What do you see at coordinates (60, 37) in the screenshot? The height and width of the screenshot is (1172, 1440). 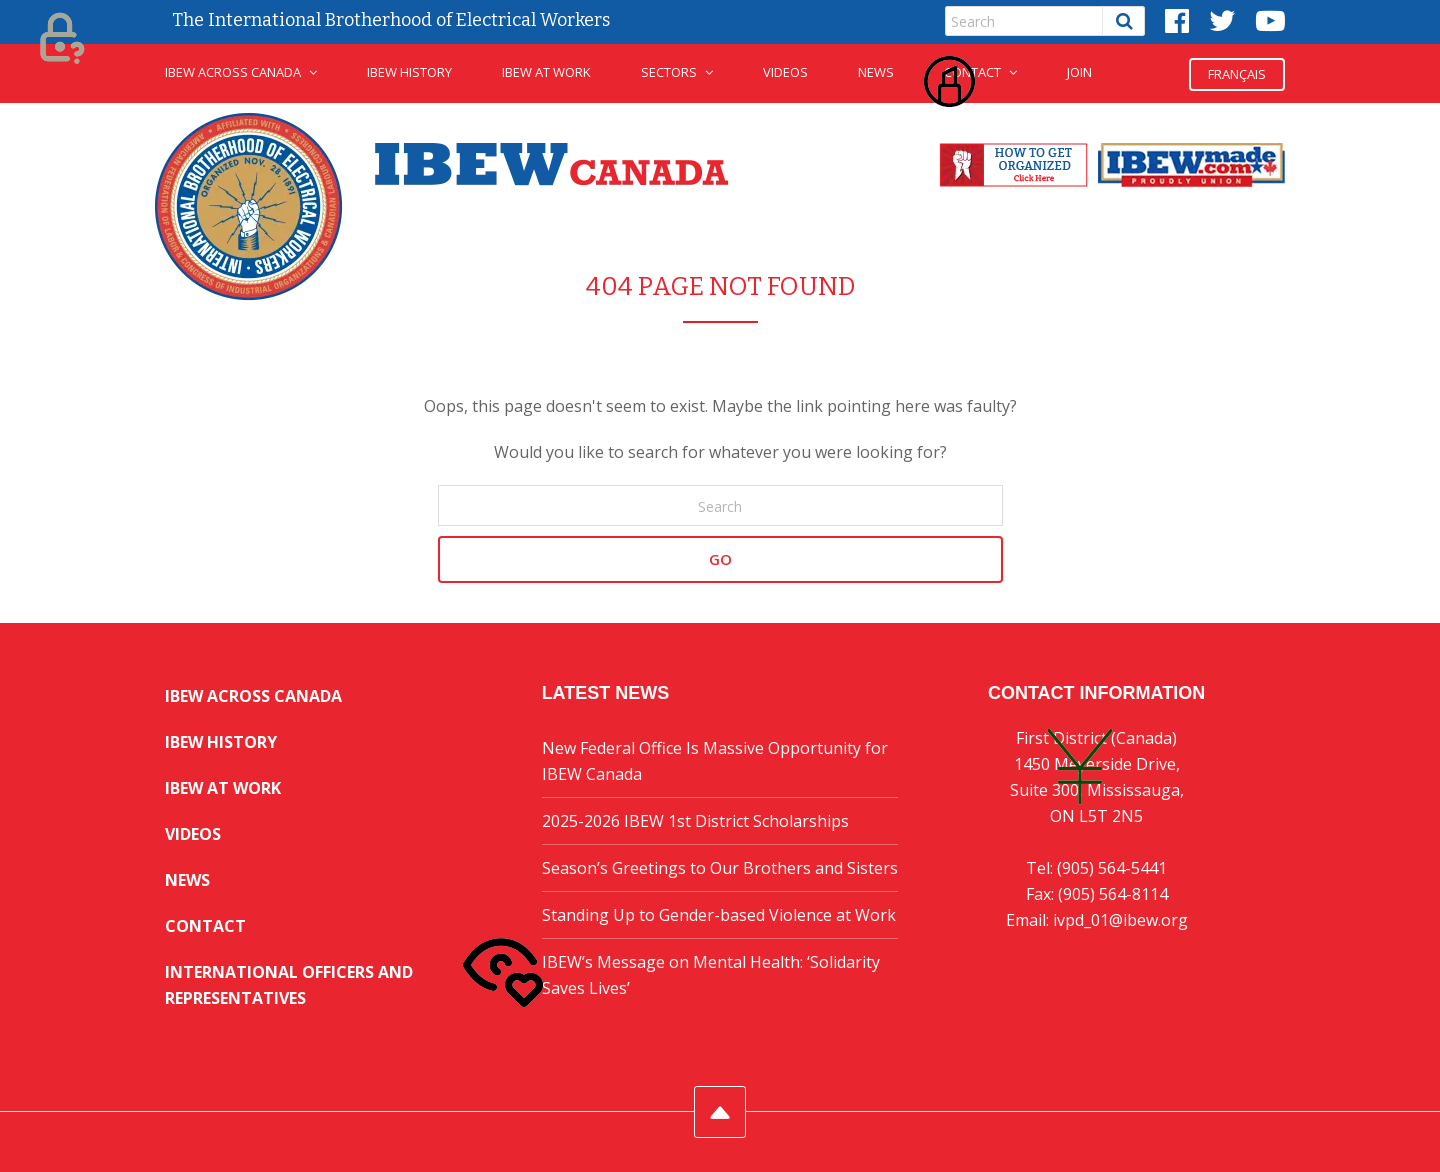 I see `view security or password help` at bounding box center [60, 37].